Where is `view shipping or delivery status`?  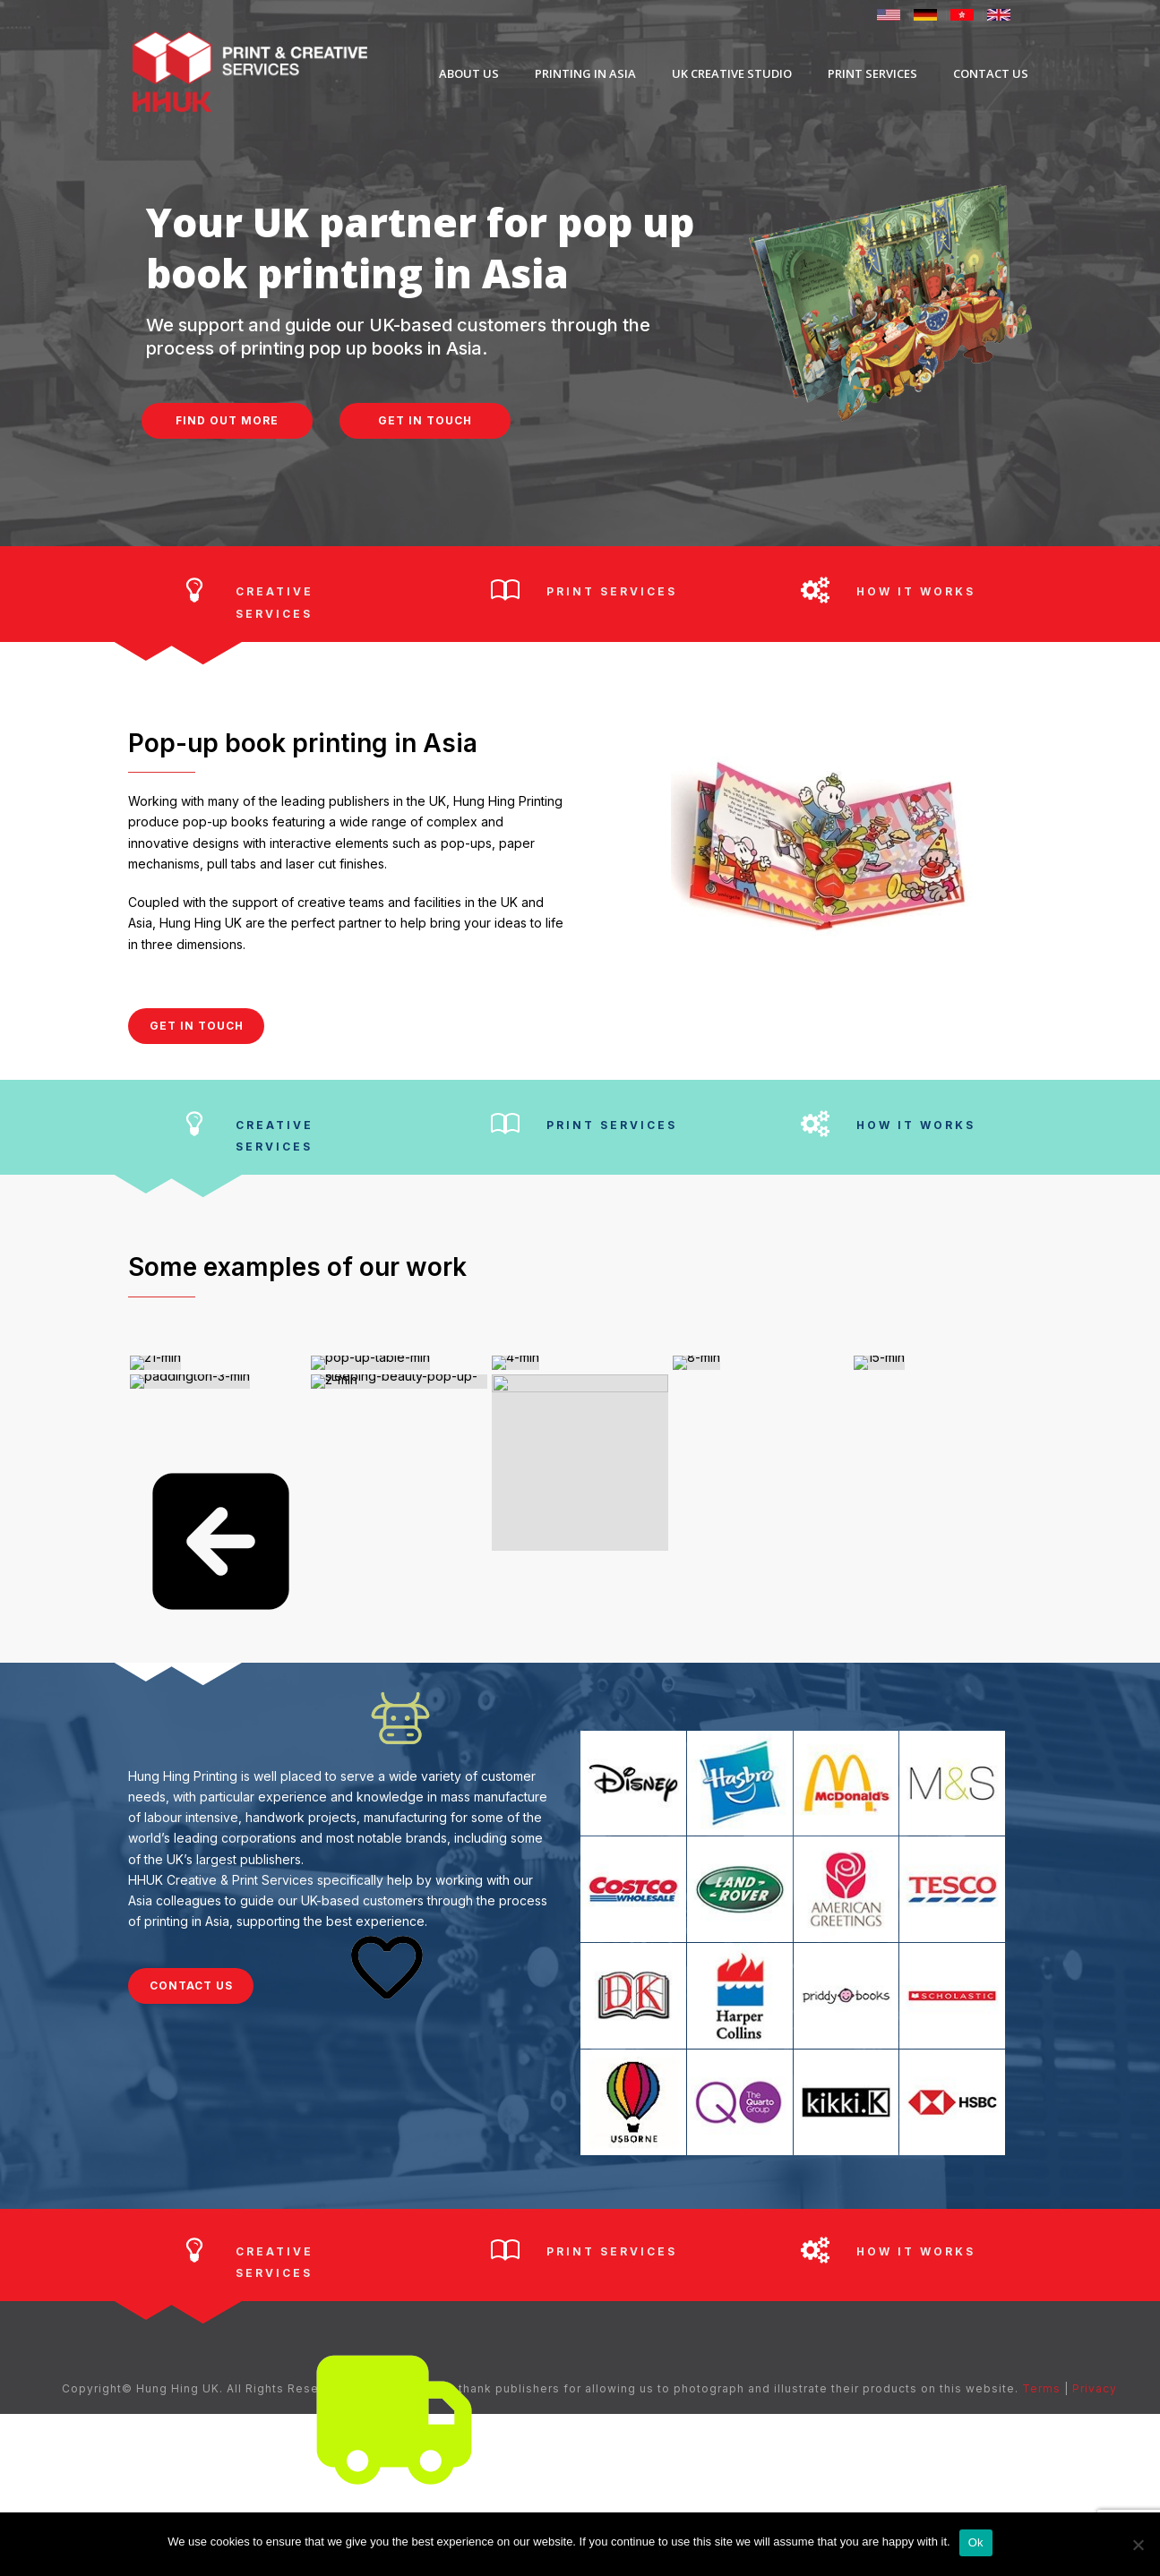 view shipping or delivery status is located at coordinates (394, 2416).